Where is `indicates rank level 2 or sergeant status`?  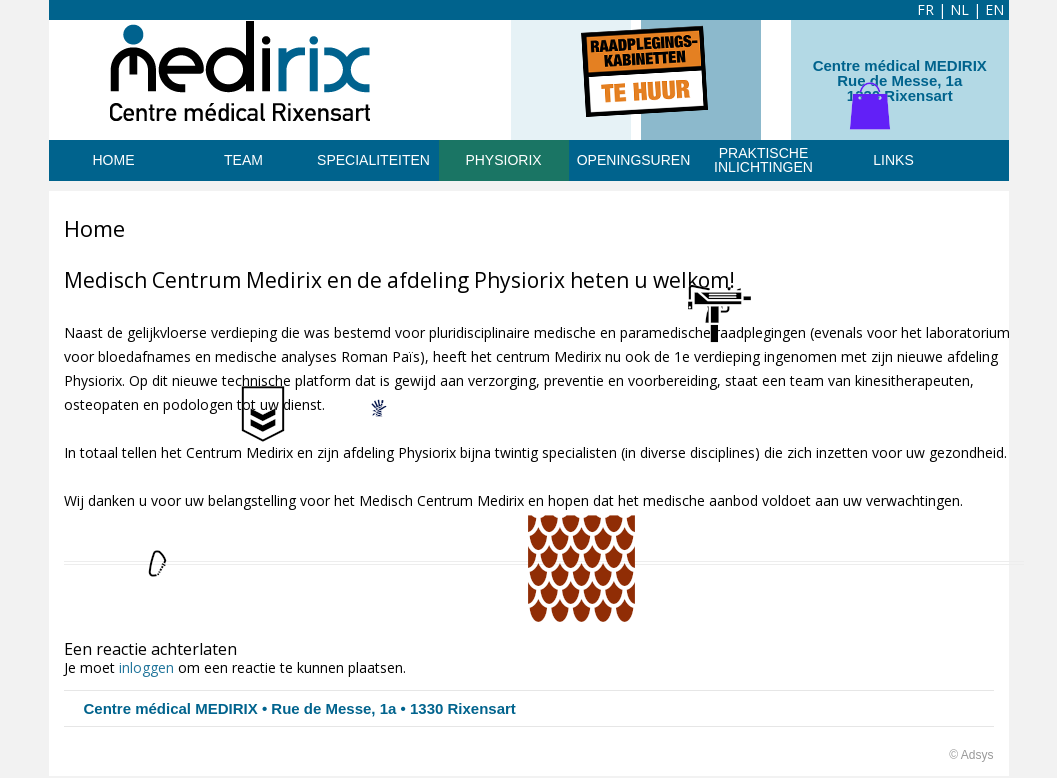
indicates rank level 2 or sergeant status is located at coordinates (263, 414).